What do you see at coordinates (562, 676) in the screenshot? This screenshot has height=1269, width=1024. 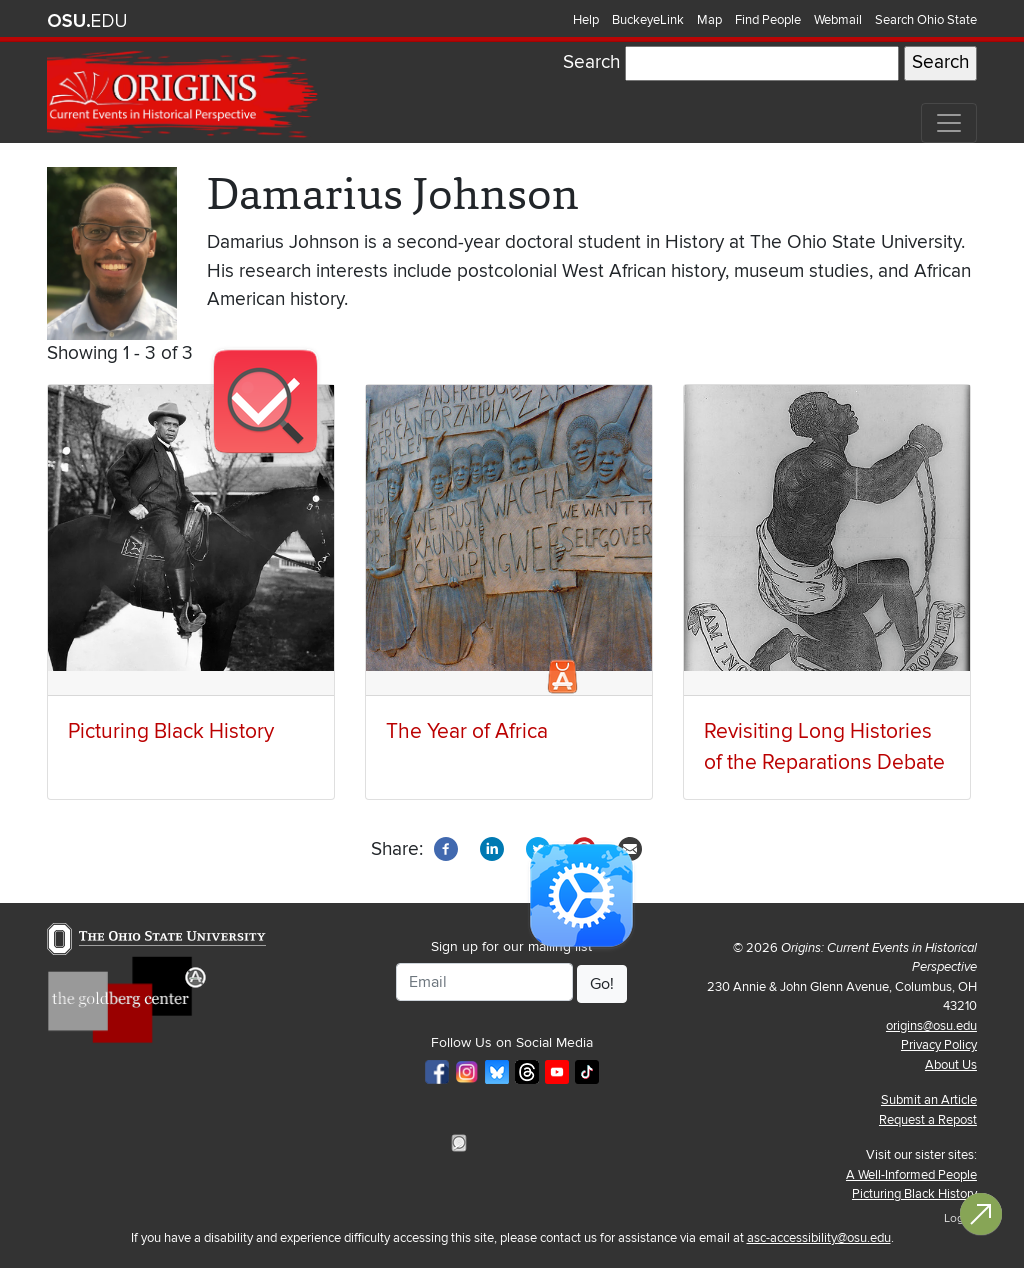 I see `open the app center to browse and install applications` at bounding box center [562, 676].